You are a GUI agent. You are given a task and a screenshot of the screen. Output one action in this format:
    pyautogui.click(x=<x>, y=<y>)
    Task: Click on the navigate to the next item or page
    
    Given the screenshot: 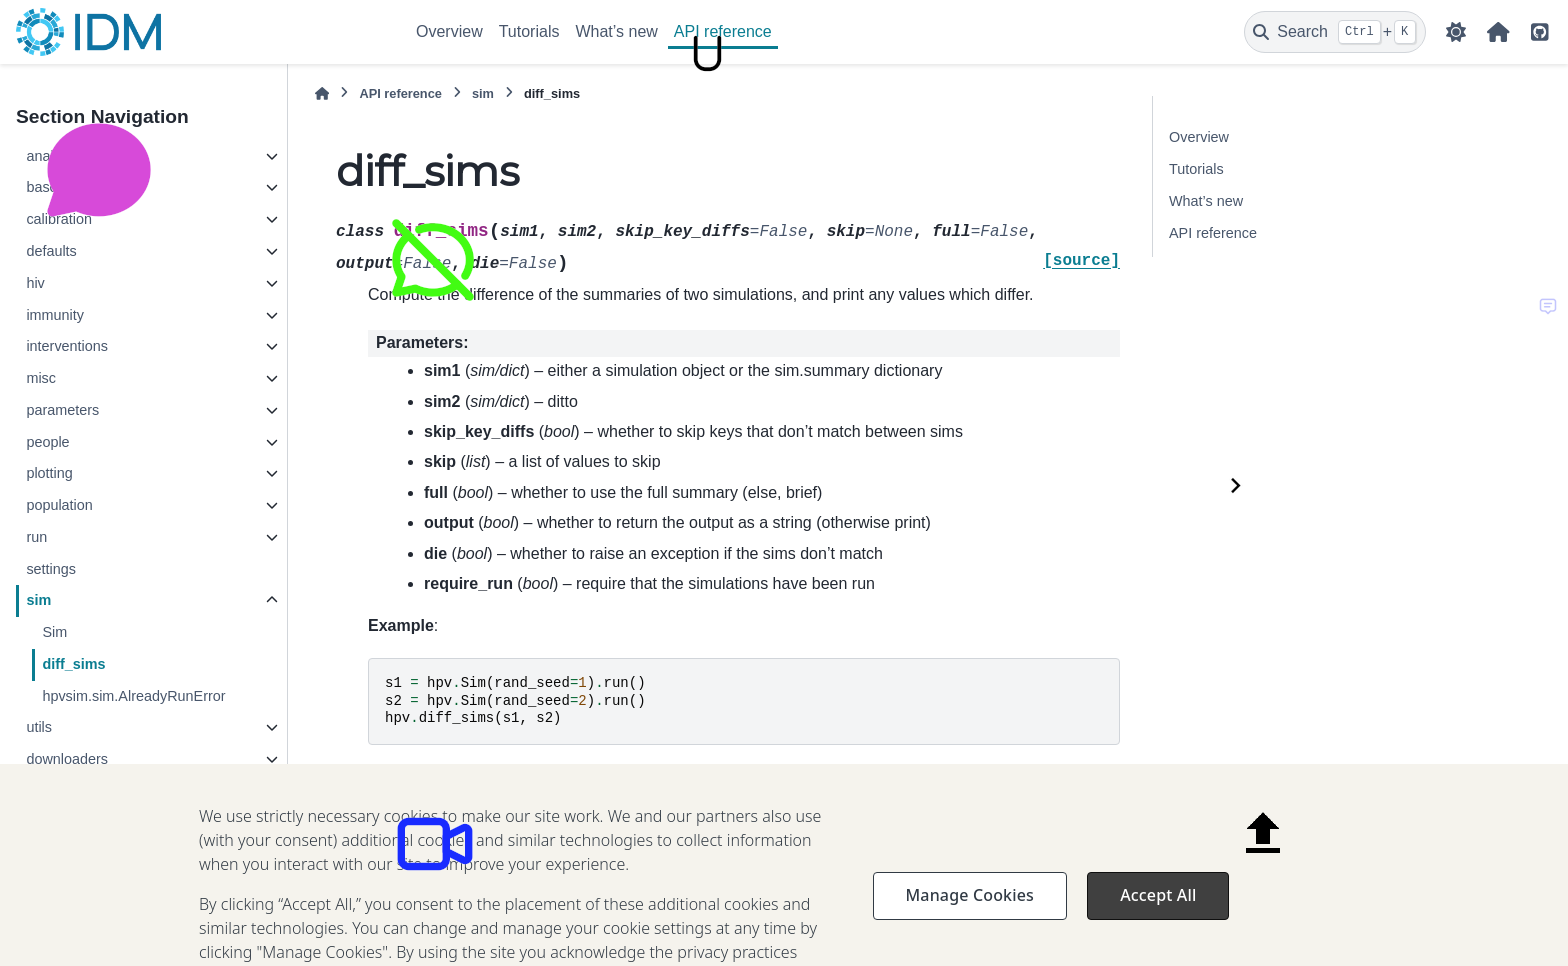 What is the action you would take?
    pyautogui.click(x=1235, y=485)
    